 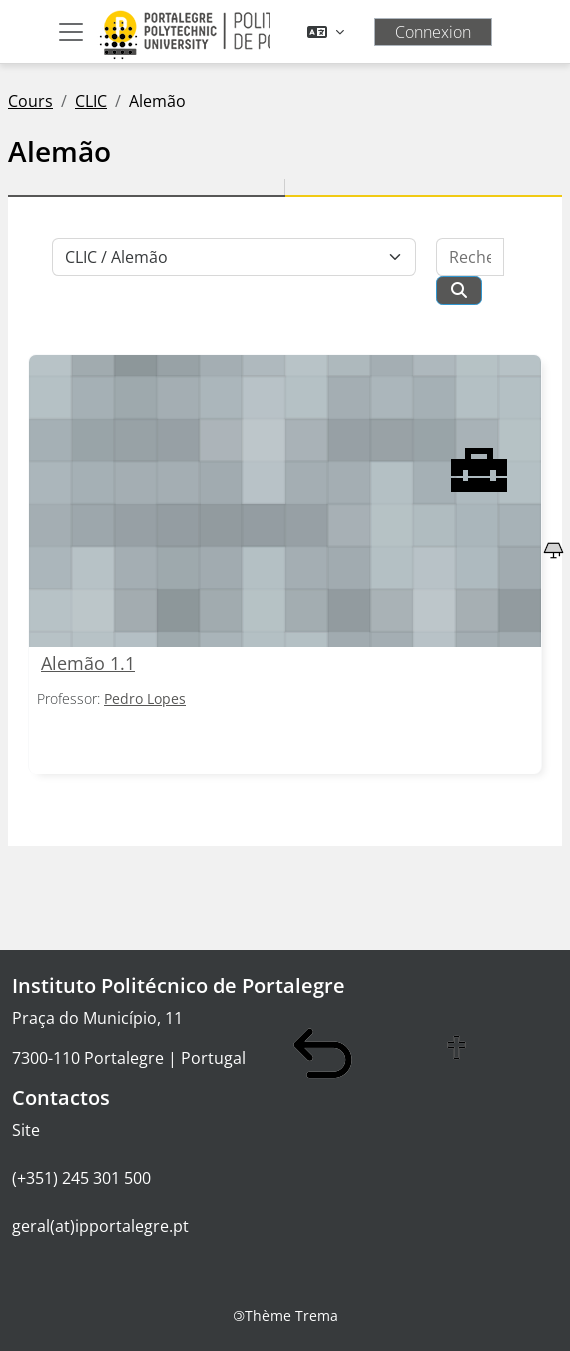 I want to click on undo previous action, so click(x=322, y=1055).